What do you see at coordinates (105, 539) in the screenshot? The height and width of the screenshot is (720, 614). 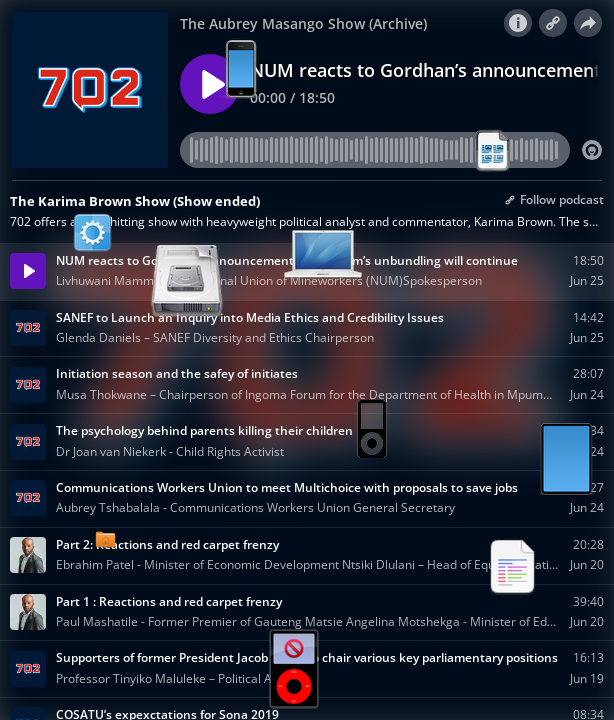 I see `access your home folder` at bounding box center [105, 539].